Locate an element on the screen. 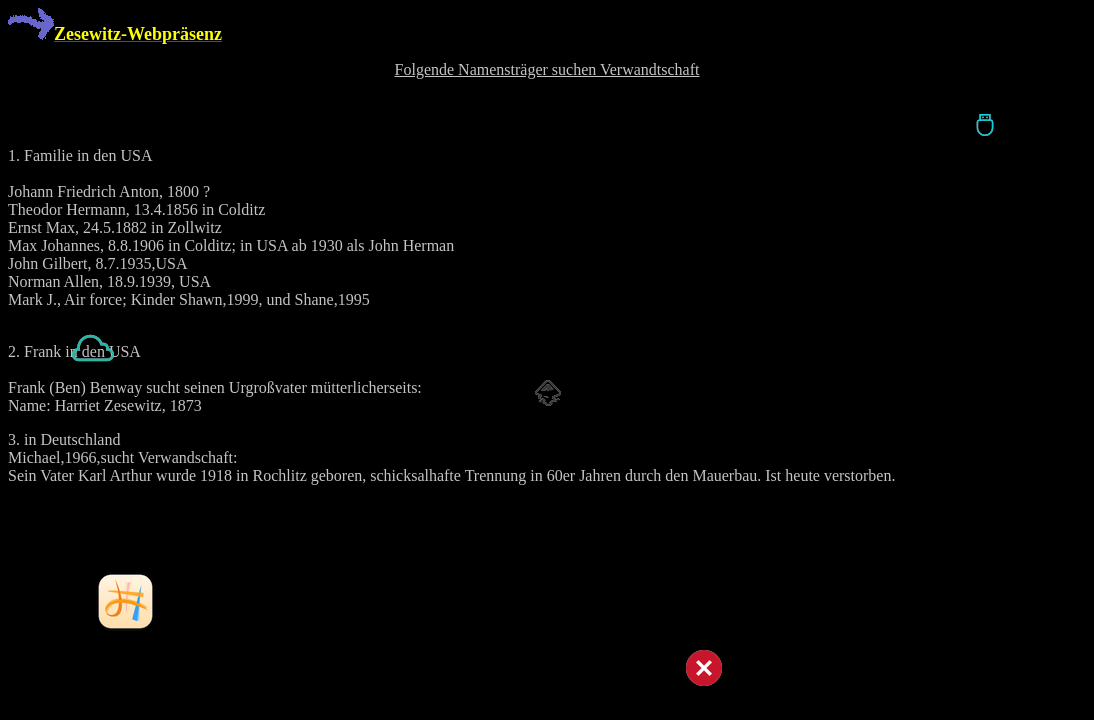 The height and width of the screenshot is (720, 1094). open inkscape vector graphics editor is located at coordinates (548, 393).